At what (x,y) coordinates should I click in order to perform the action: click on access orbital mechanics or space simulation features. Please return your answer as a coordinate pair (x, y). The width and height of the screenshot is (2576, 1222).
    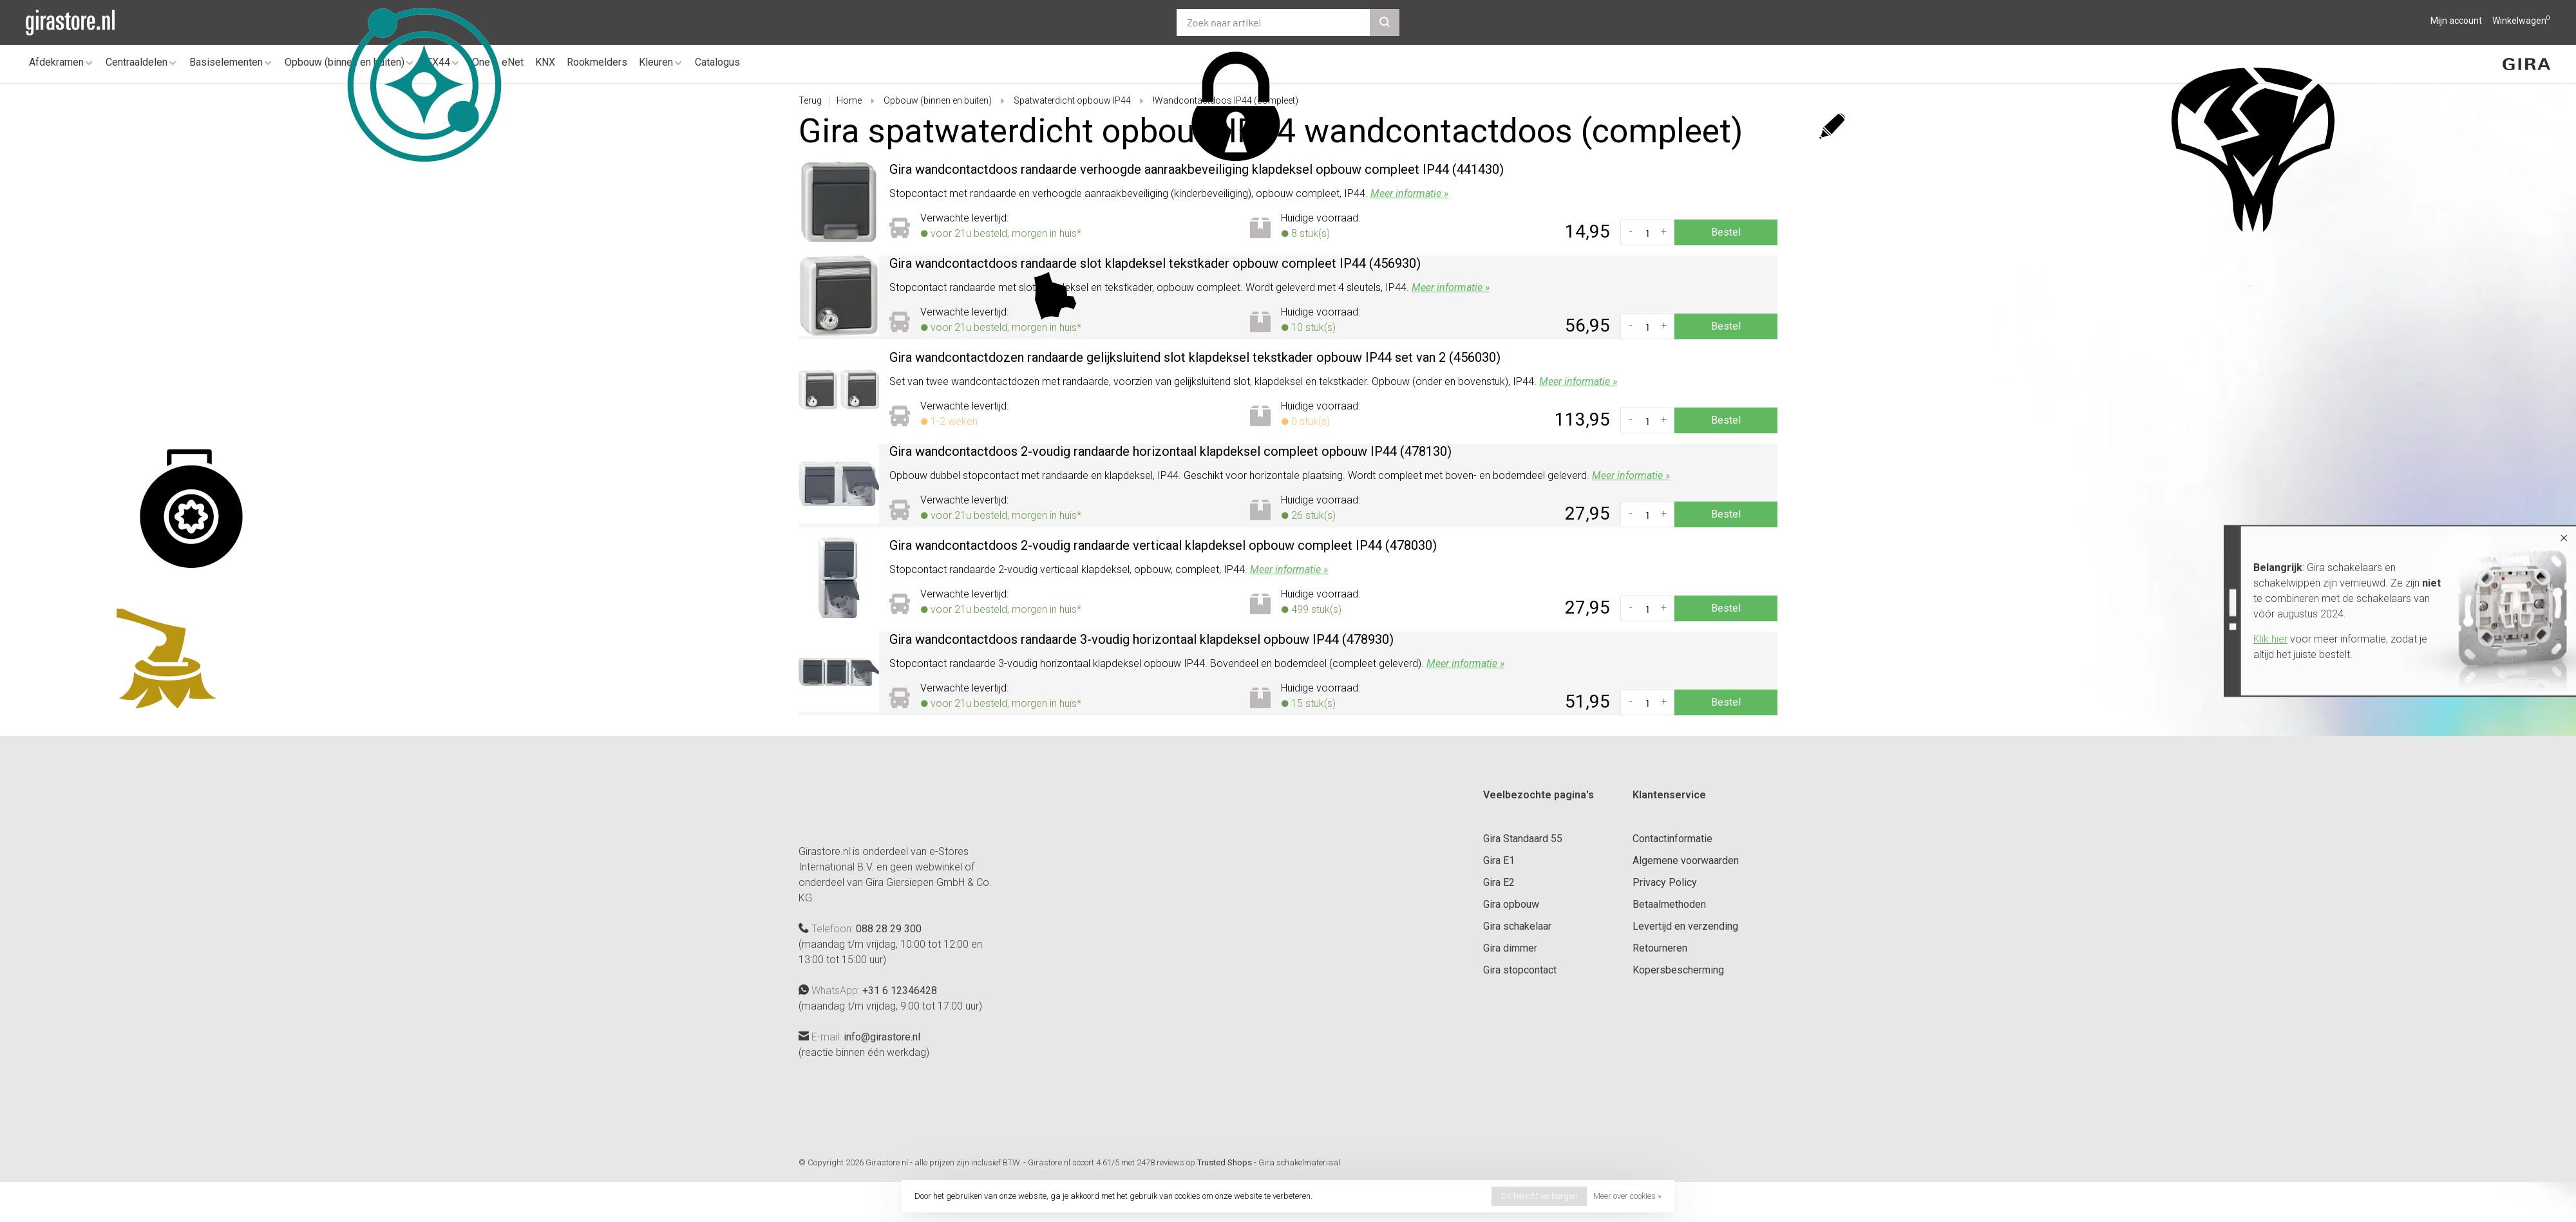
    Looking at the image, I should click on (424, 85).